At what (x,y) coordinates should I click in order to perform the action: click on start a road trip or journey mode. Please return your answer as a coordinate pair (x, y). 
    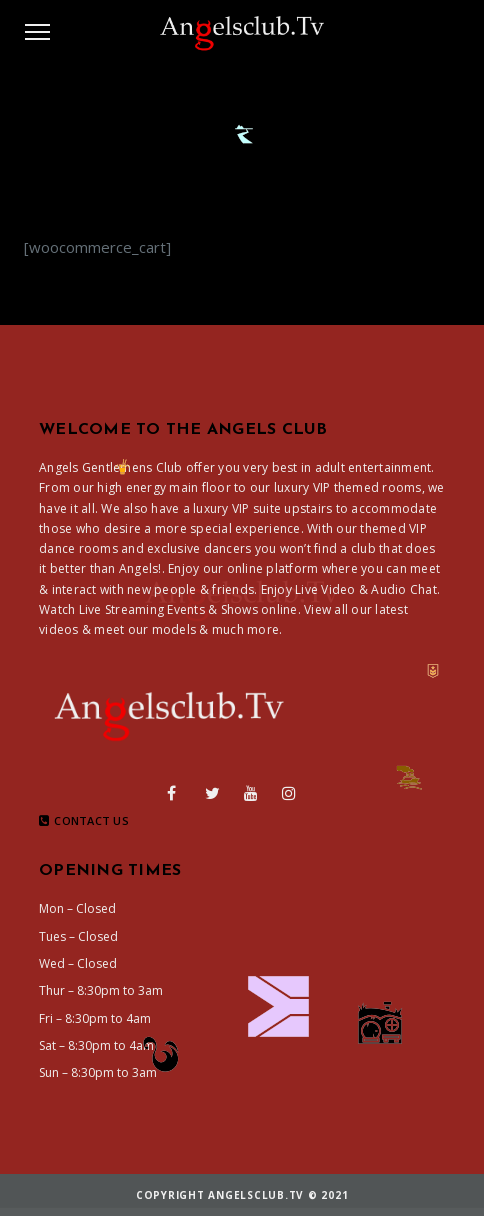
    Looking at the image, I should click on (244, 134).